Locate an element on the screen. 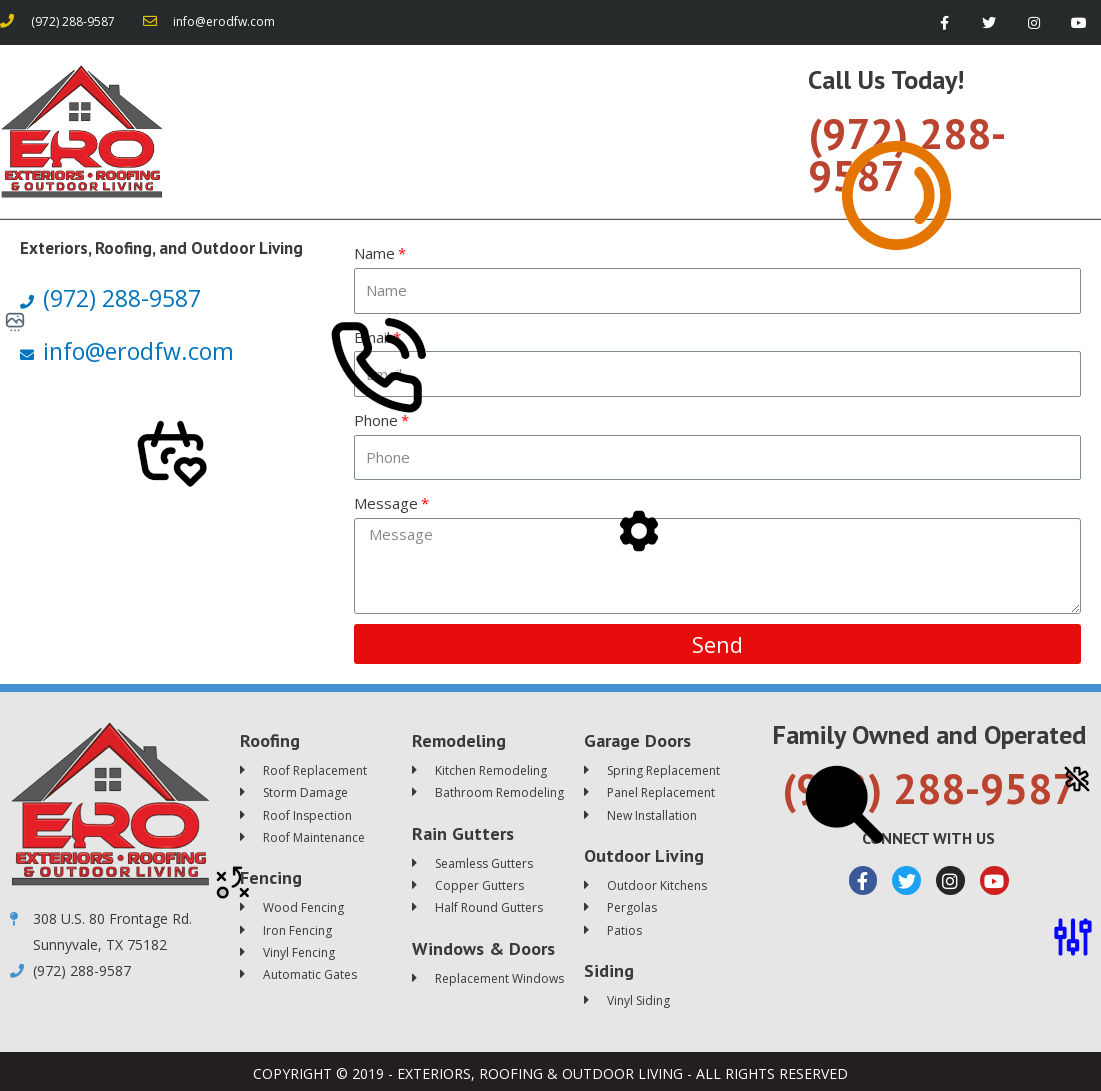 This screenshot has width=1101, height=1091. apply inner shadow effect to the right side is located at coordinates (896, 195).